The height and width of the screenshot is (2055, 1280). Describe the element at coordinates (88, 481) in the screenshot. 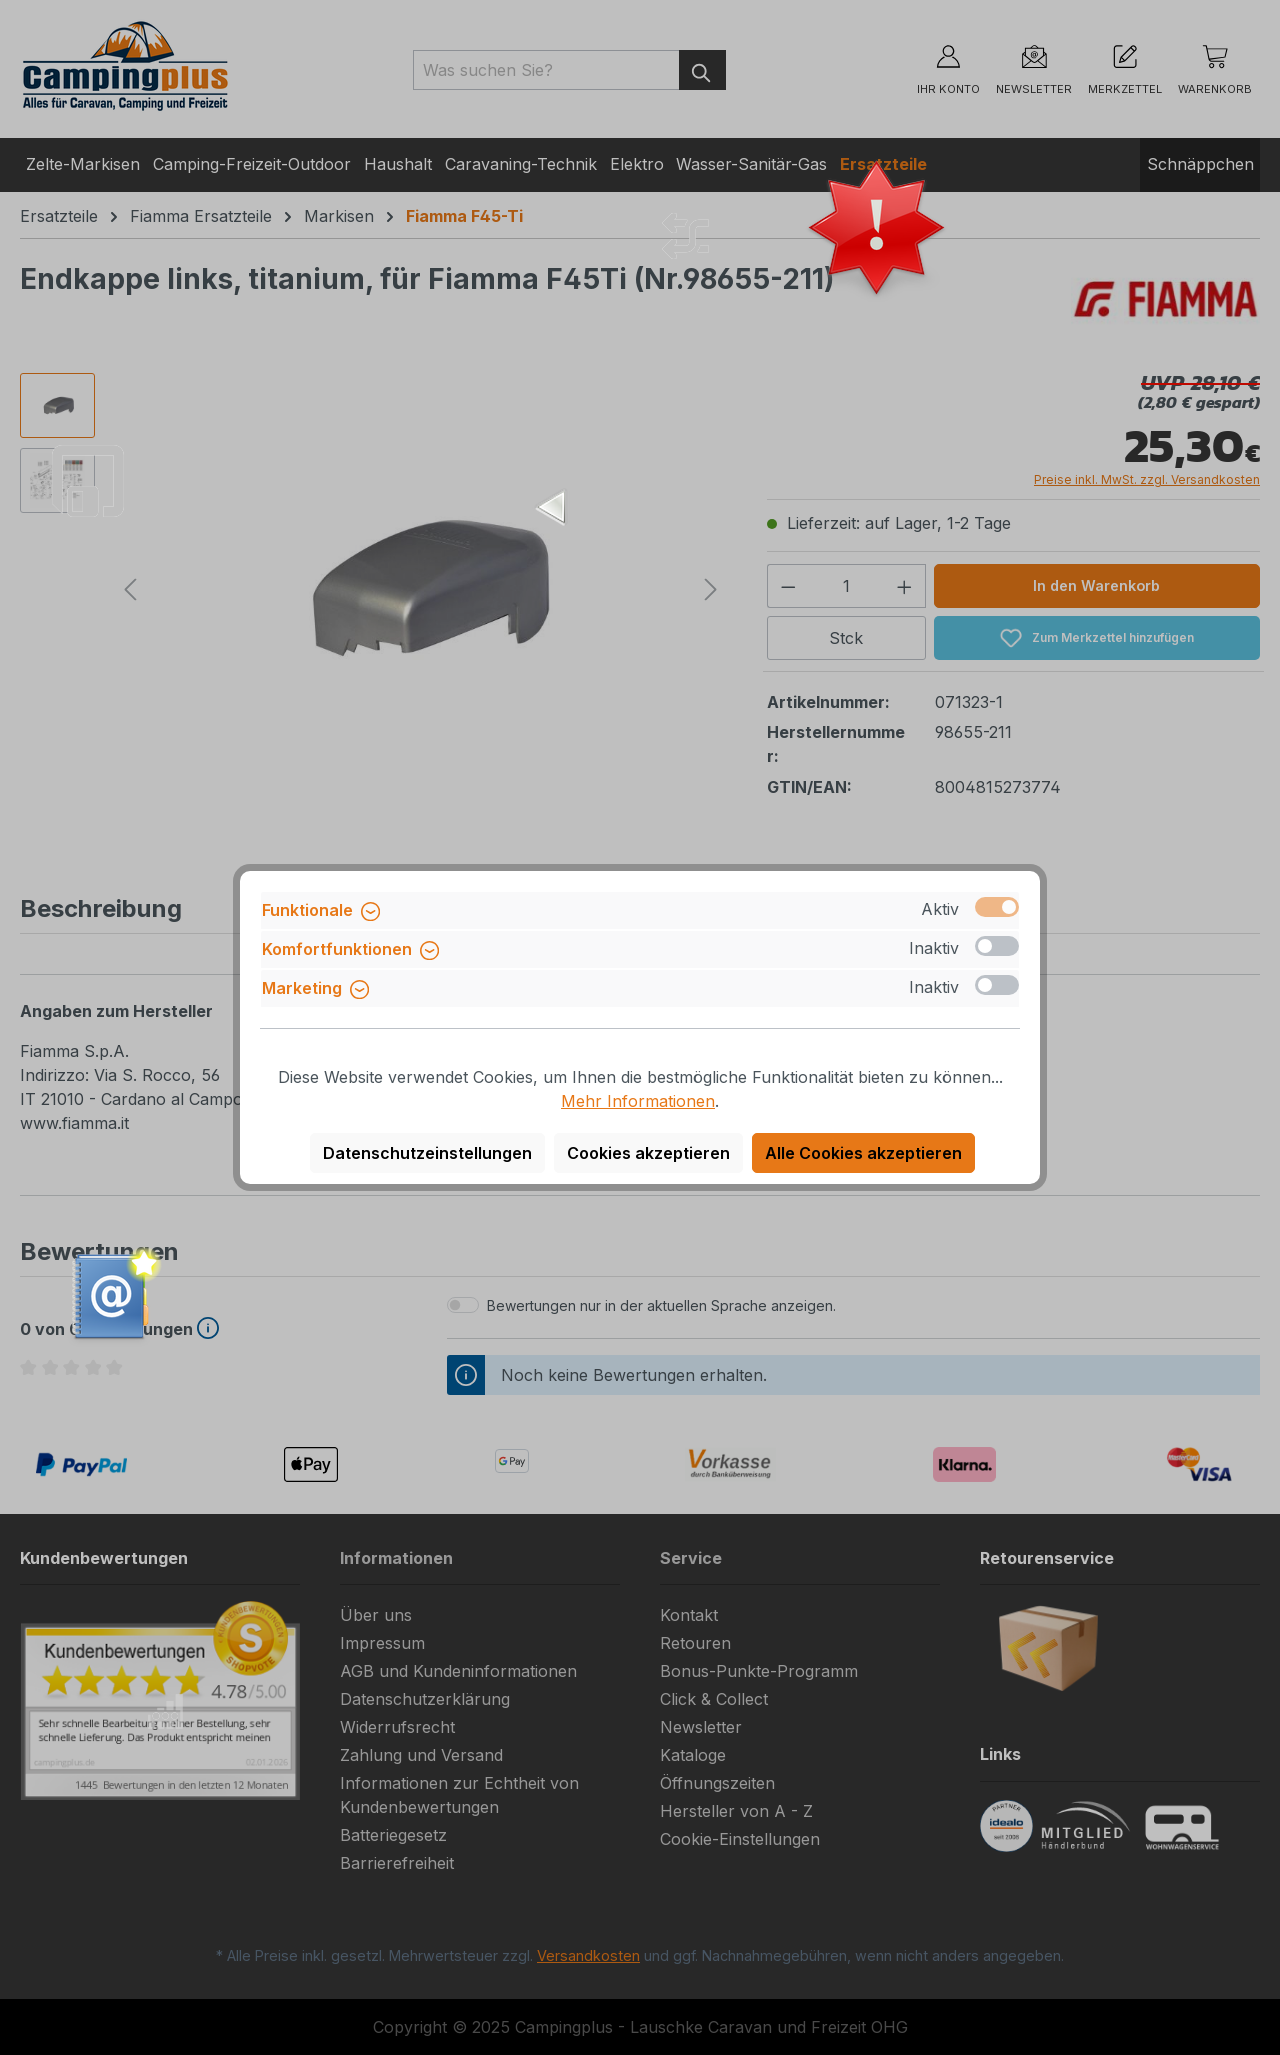

I see `save current file or document` at that location.